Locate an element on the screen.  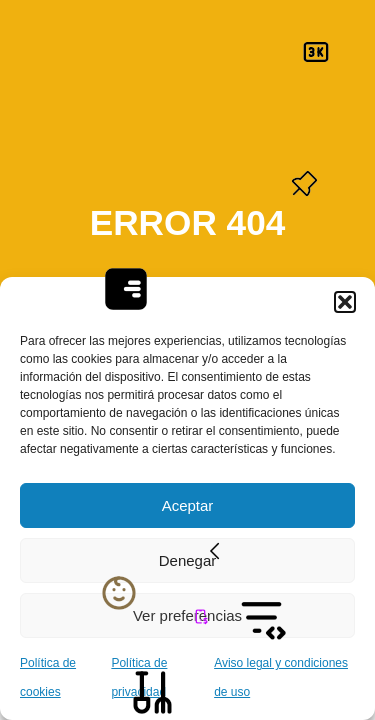
indicates 3K video resolution quality is located at coordinates (316, 52).